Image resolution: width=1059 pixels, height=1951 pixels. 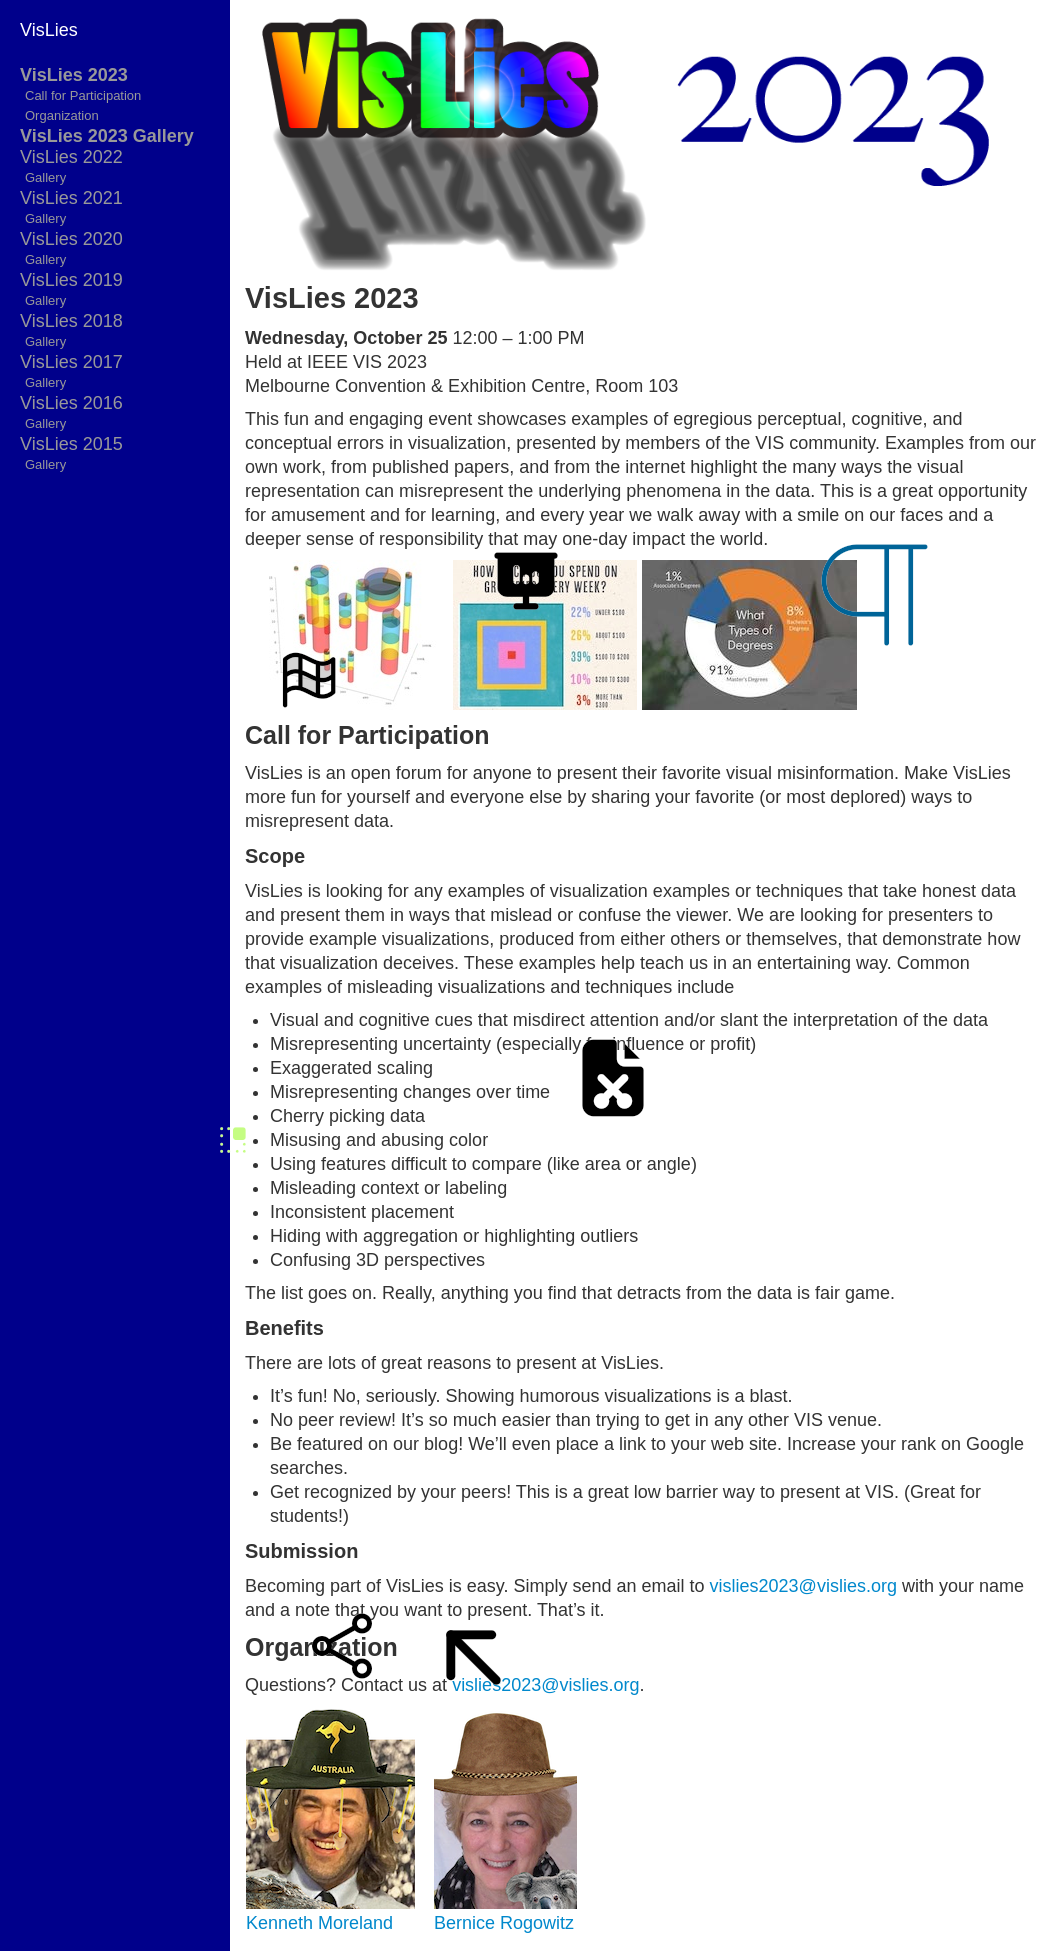 I want to click on view presentation analytics, so click(x=526, y=581).